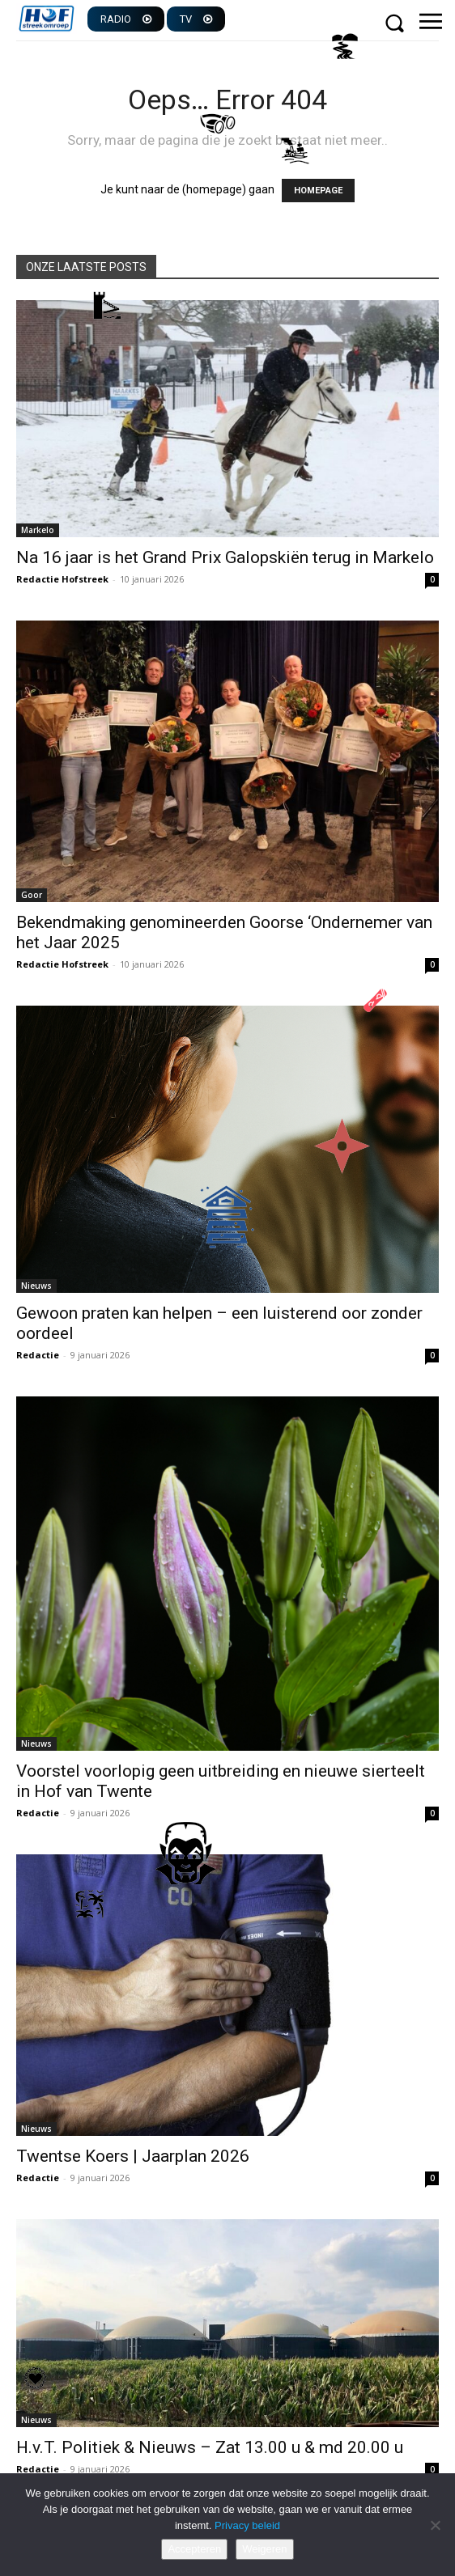 This screenshot has width=455, height=2576. I want to click on select jungle or tropical environment, so click(89, 1904).